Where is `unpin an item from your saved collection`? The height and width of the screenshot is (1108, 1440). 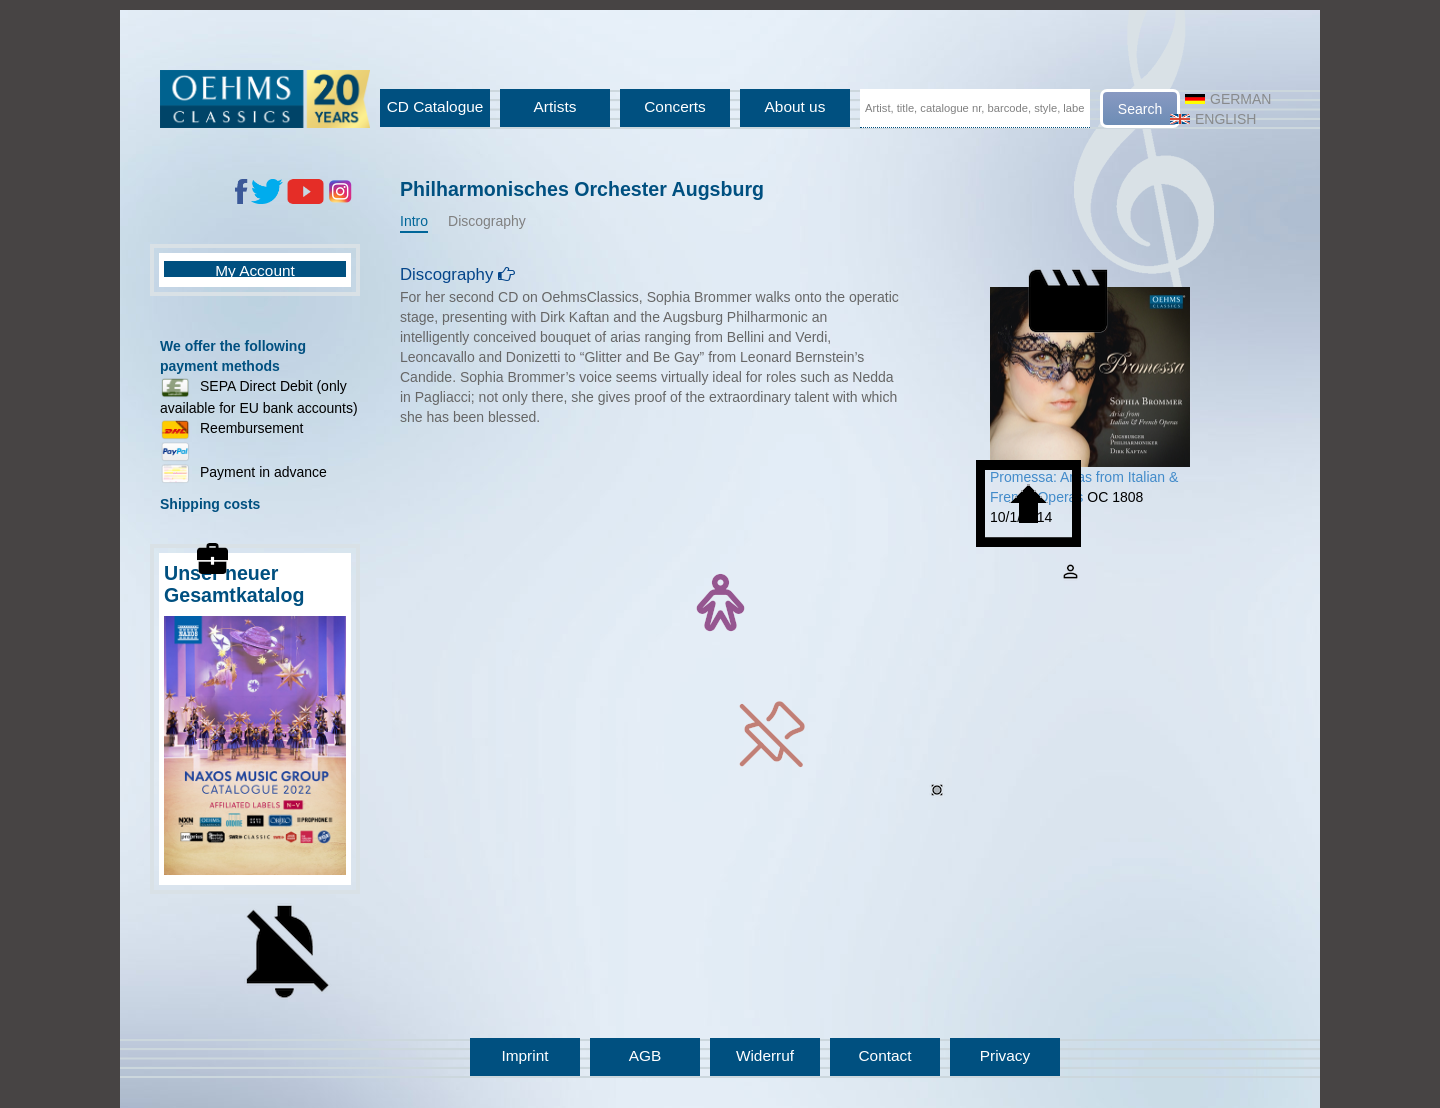
unpin an item from your saved collection is located at coordinates (770, 735).